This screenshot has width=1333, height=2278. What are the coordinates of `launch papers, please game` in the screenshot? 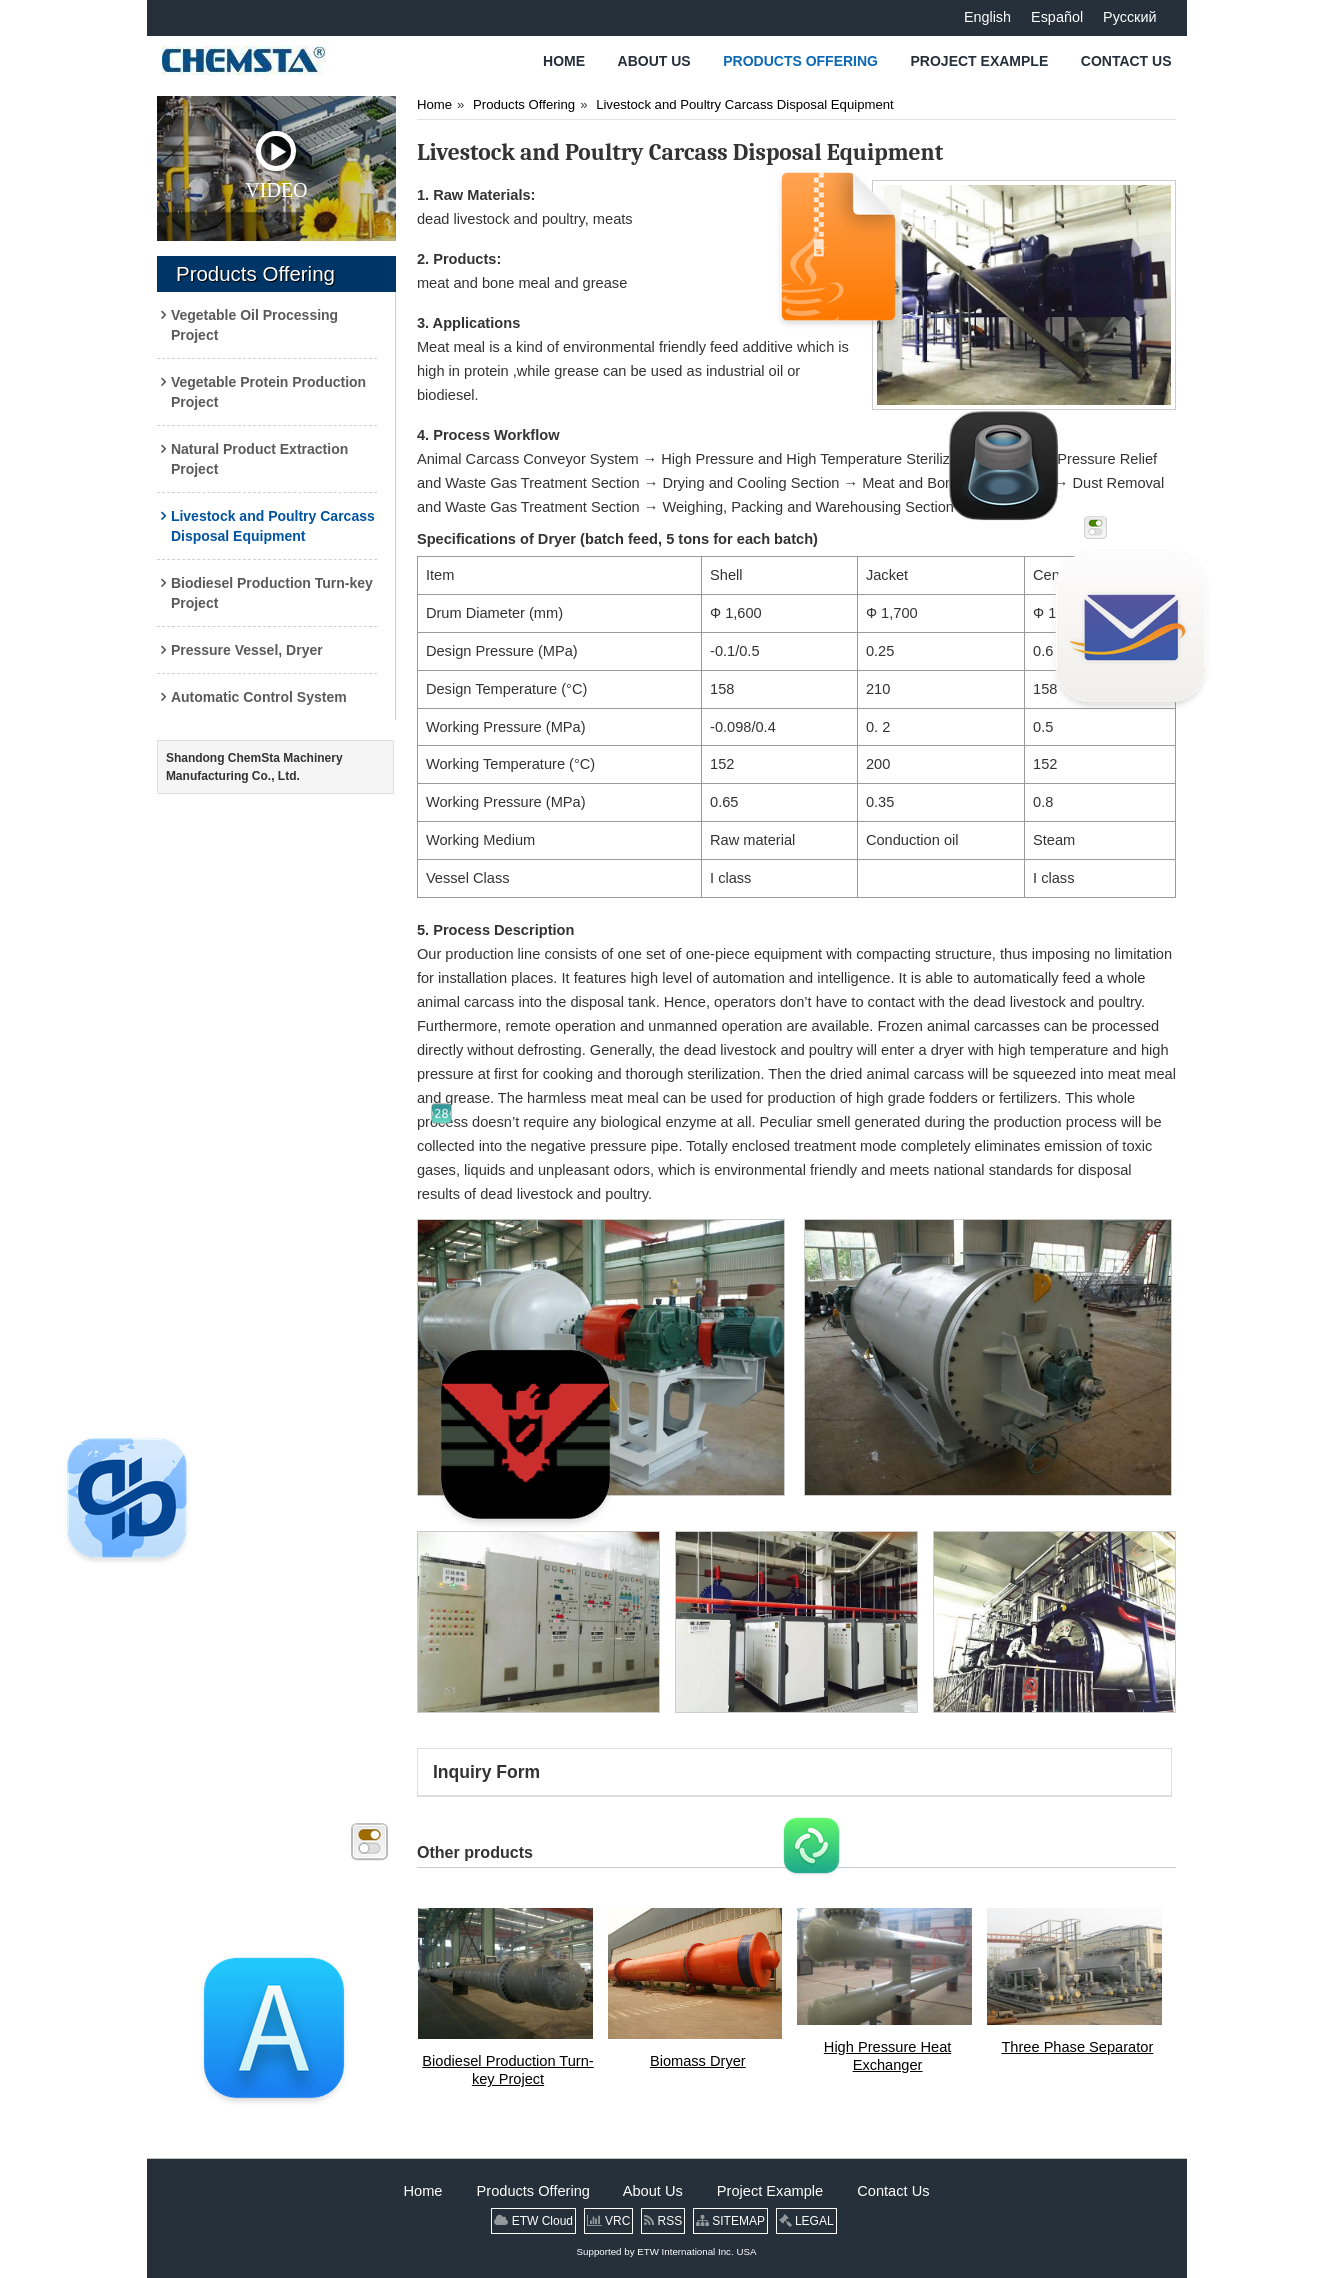 It's located at (525, 1434).